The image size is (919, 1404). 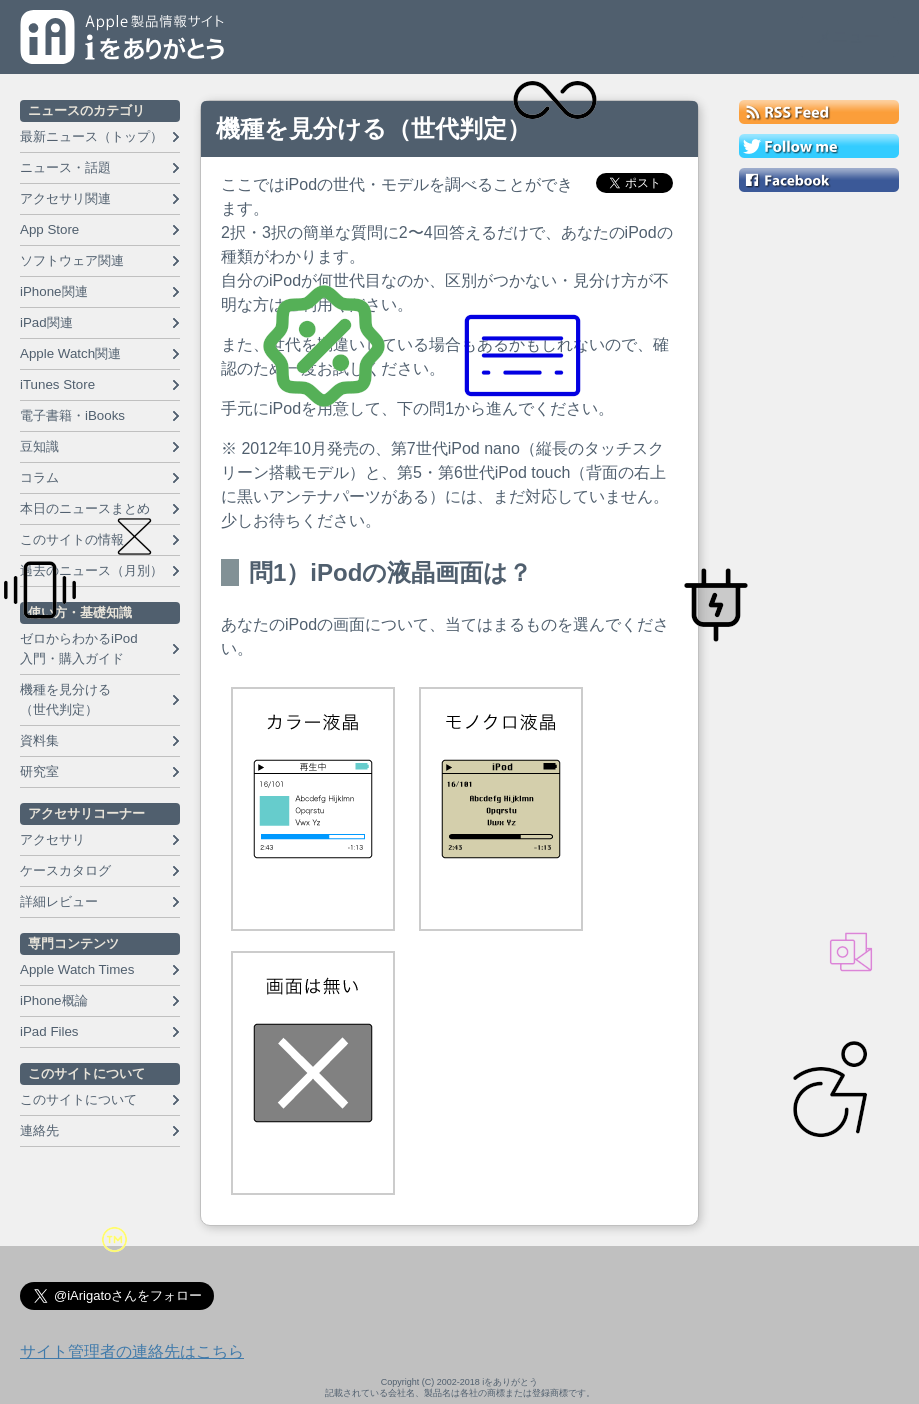 I want to click on open on-screen keyboard, so click(x=522, y=355).